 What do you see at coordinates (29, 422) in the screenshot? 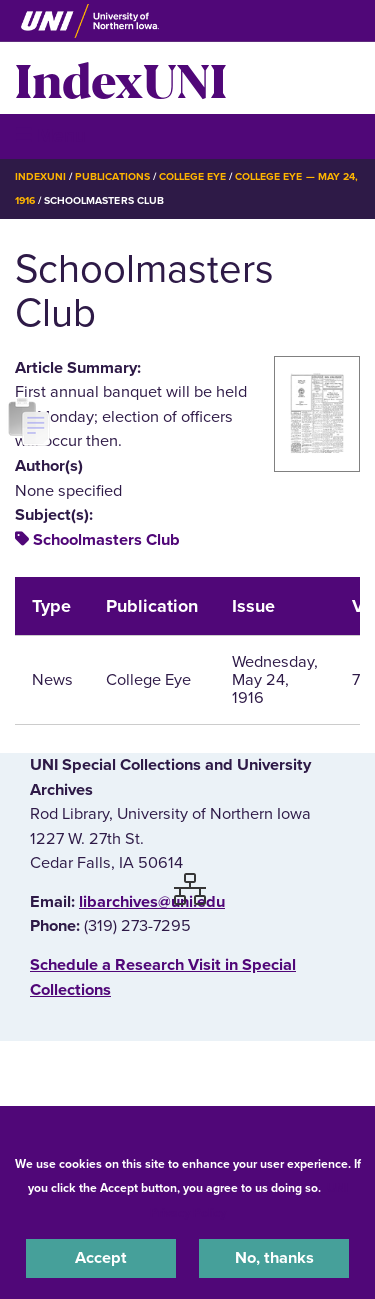
I see `paste content from clipboard` at bounding box center [29, 422].